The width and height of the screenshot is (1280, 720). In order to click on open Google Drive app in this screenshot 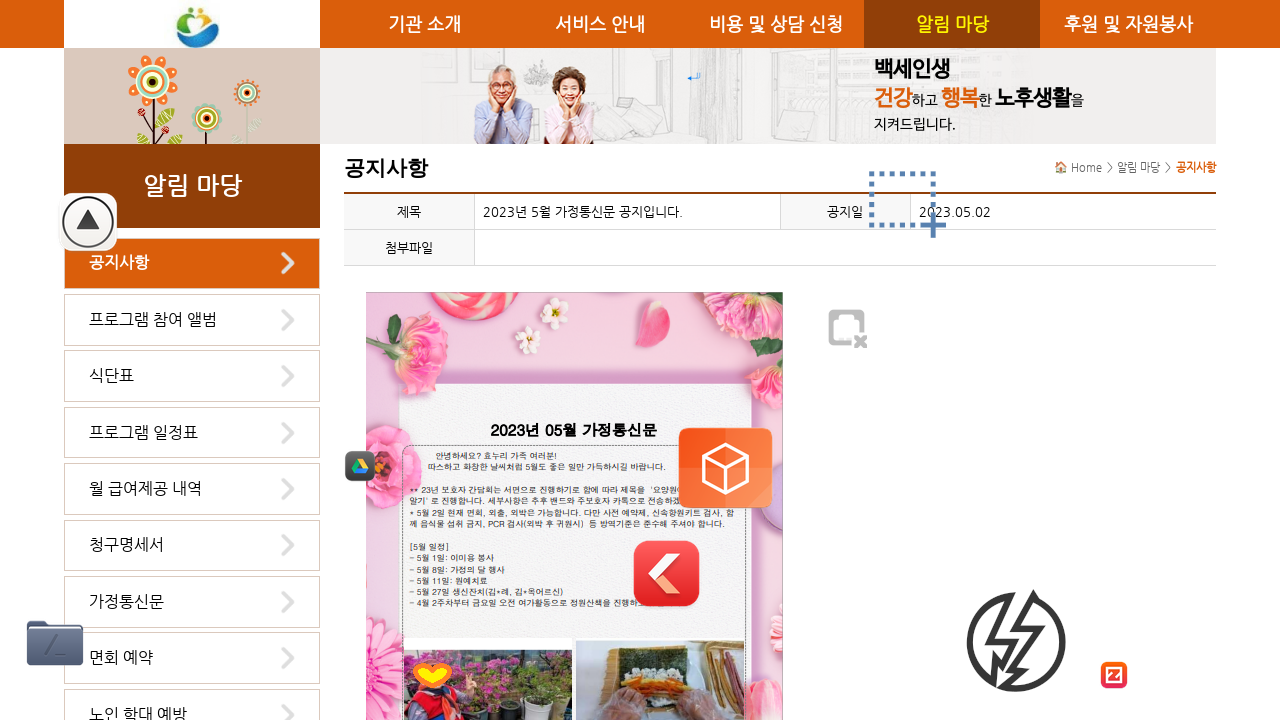, I will do `click(360, 466)`.